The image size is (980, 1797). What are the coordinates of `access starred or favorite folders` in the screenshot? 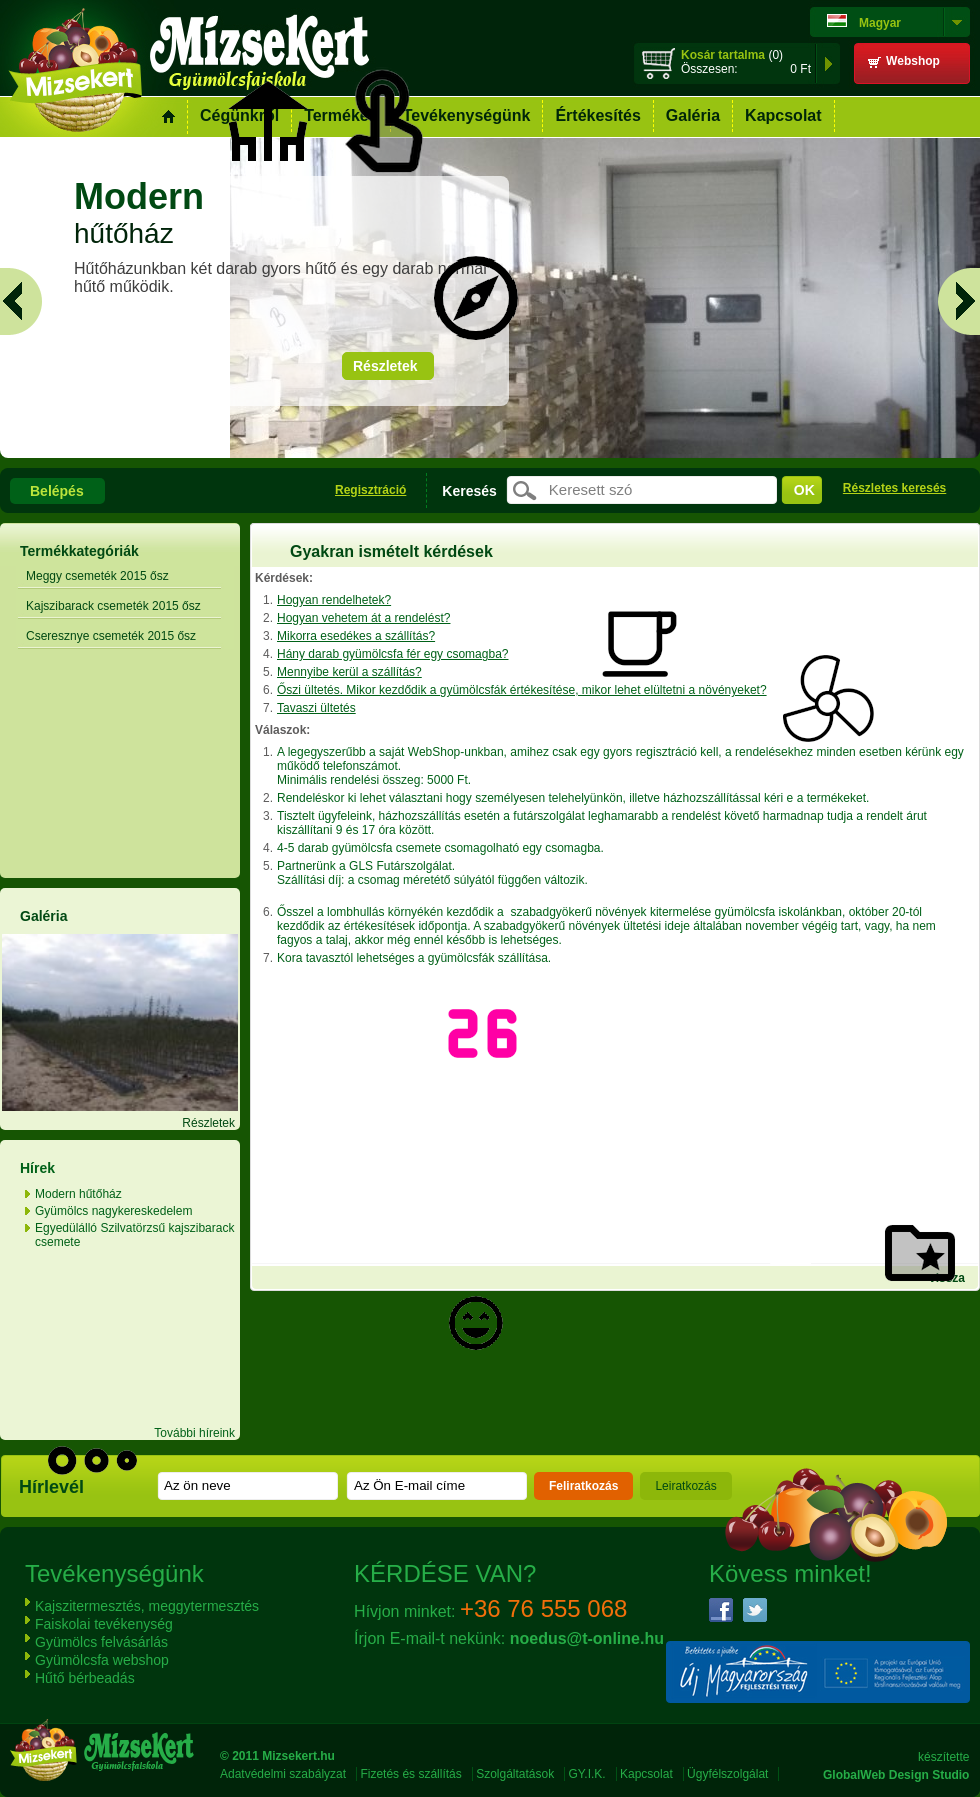 It's located at (920, 1253).